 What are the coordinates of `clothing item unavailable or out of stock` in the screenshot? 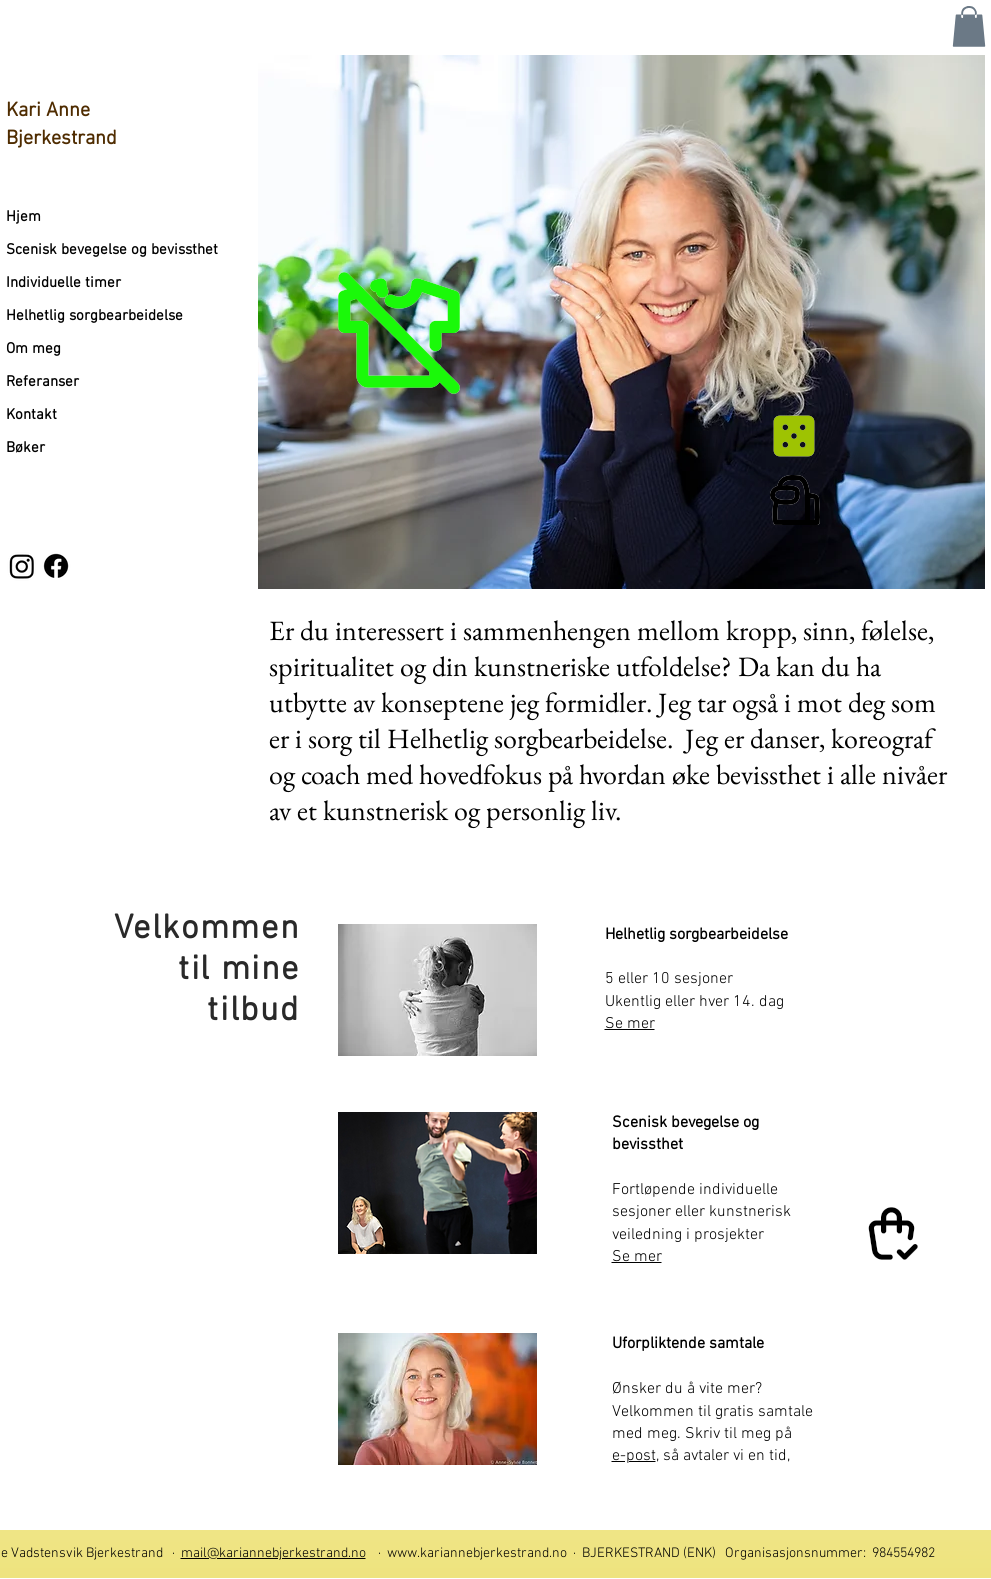 It's located at (399, 333).